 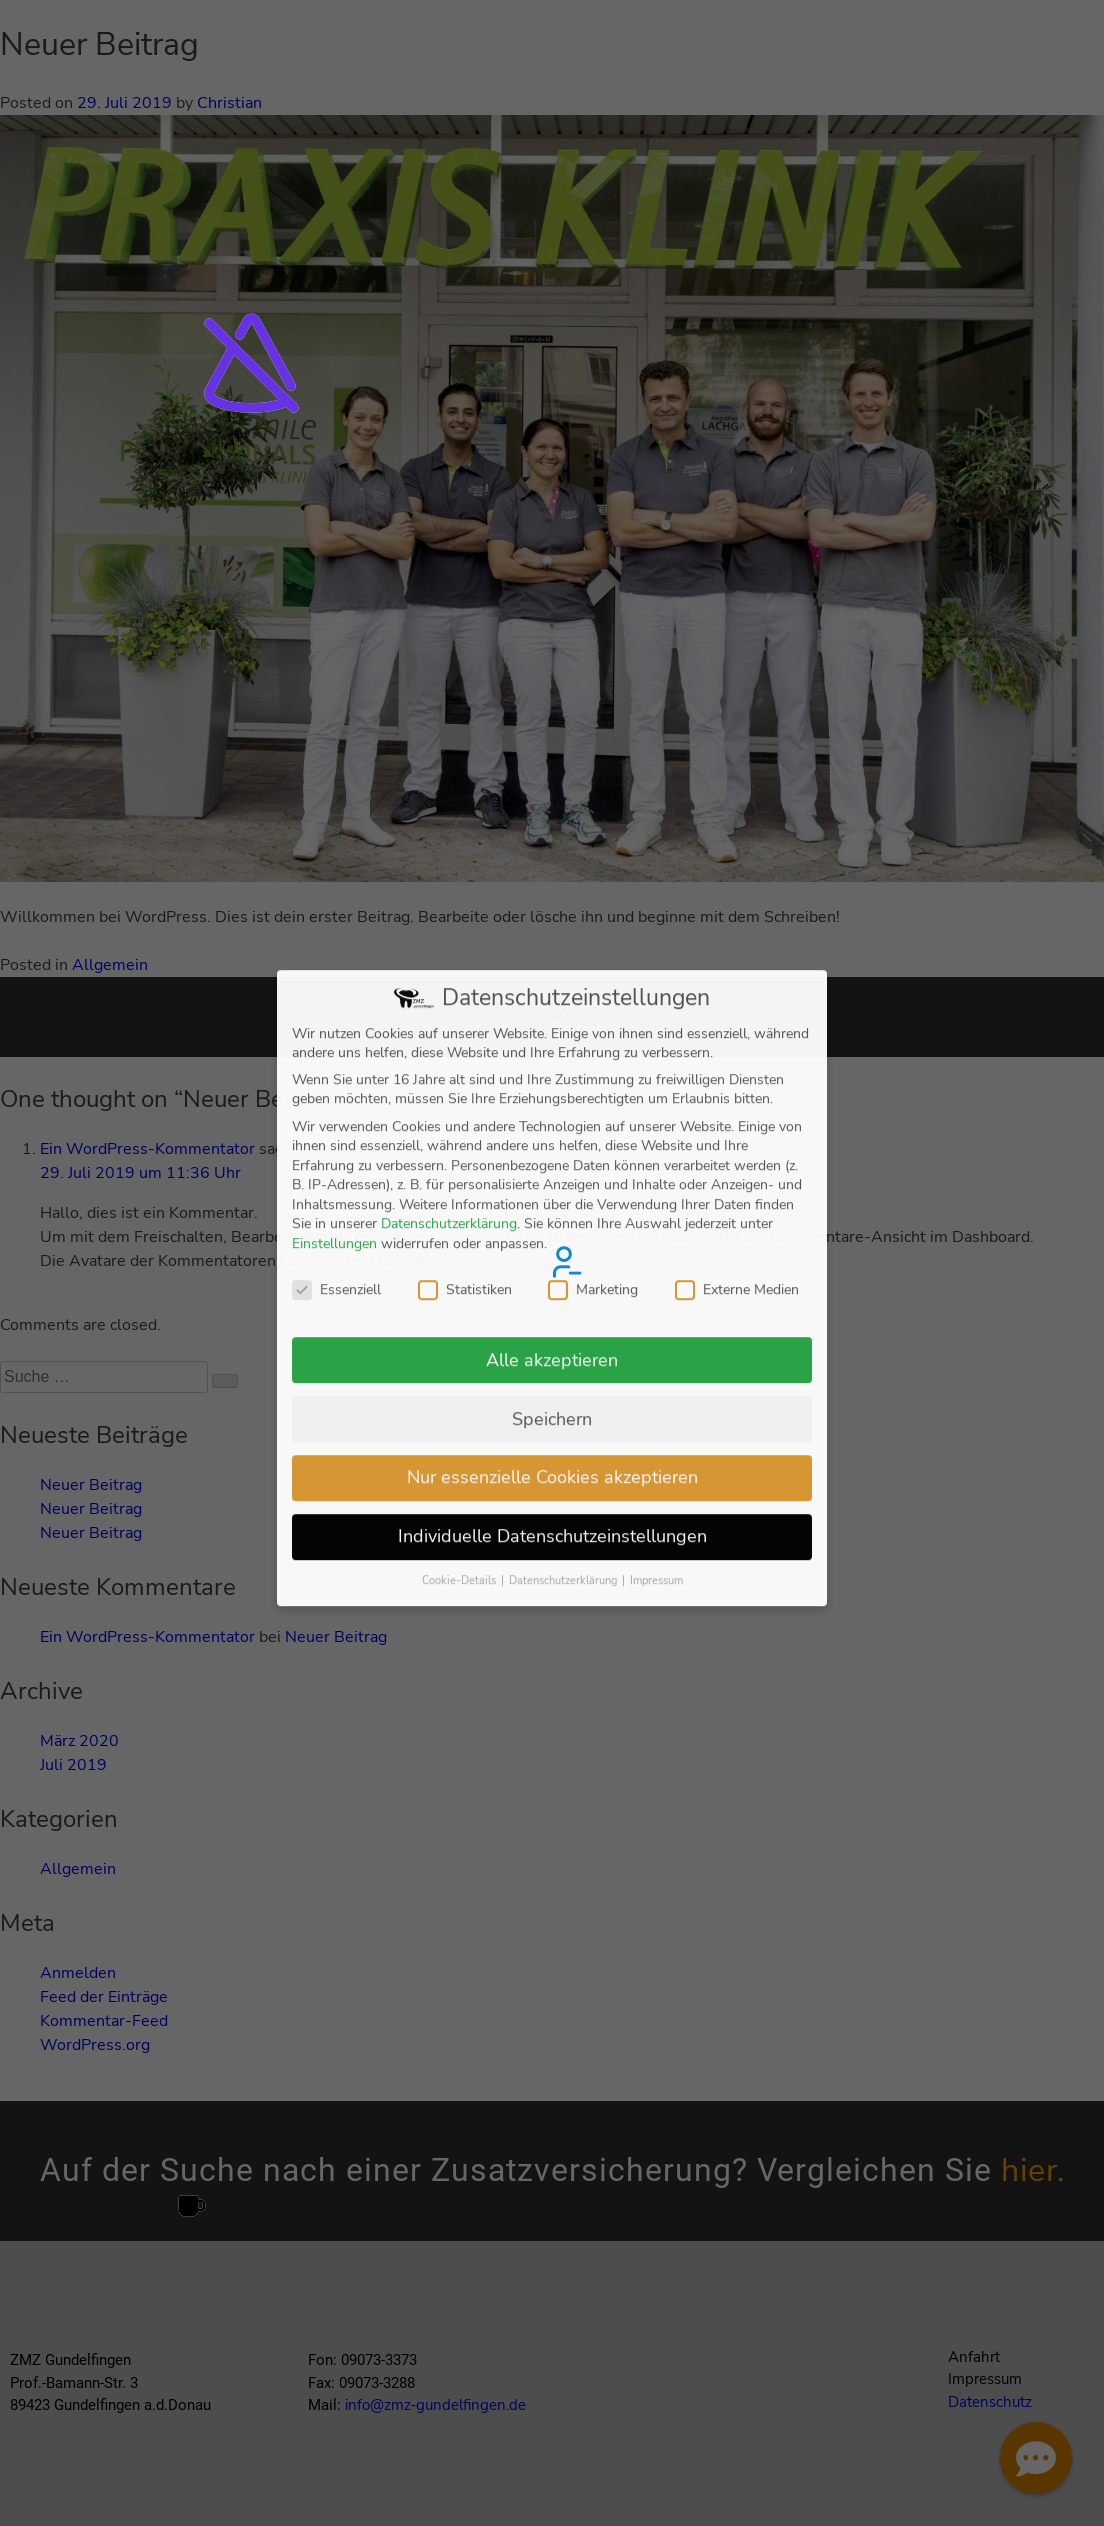 I want to click on access coffee break or break time features, so click(x=192, y=2206).